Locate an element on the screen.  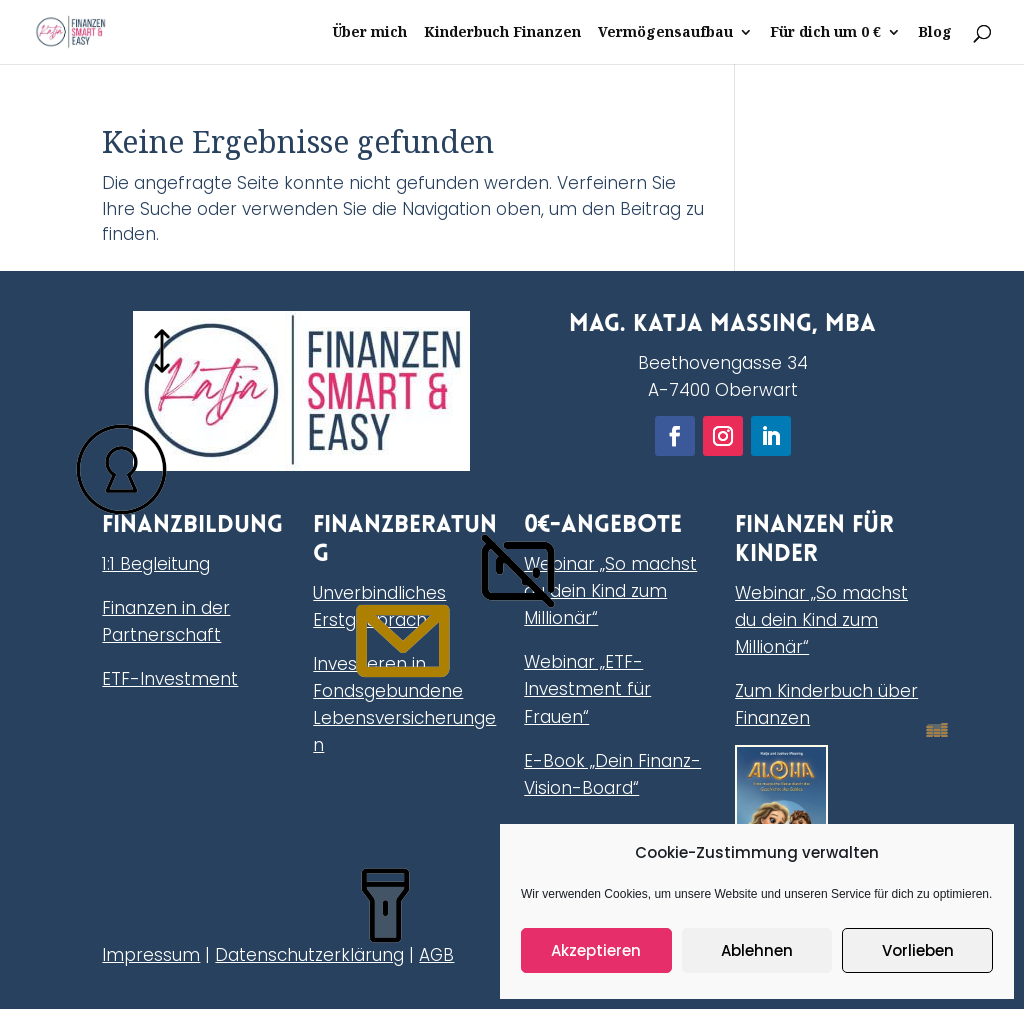
open your inbox or email is located at coordinates (403, 641).